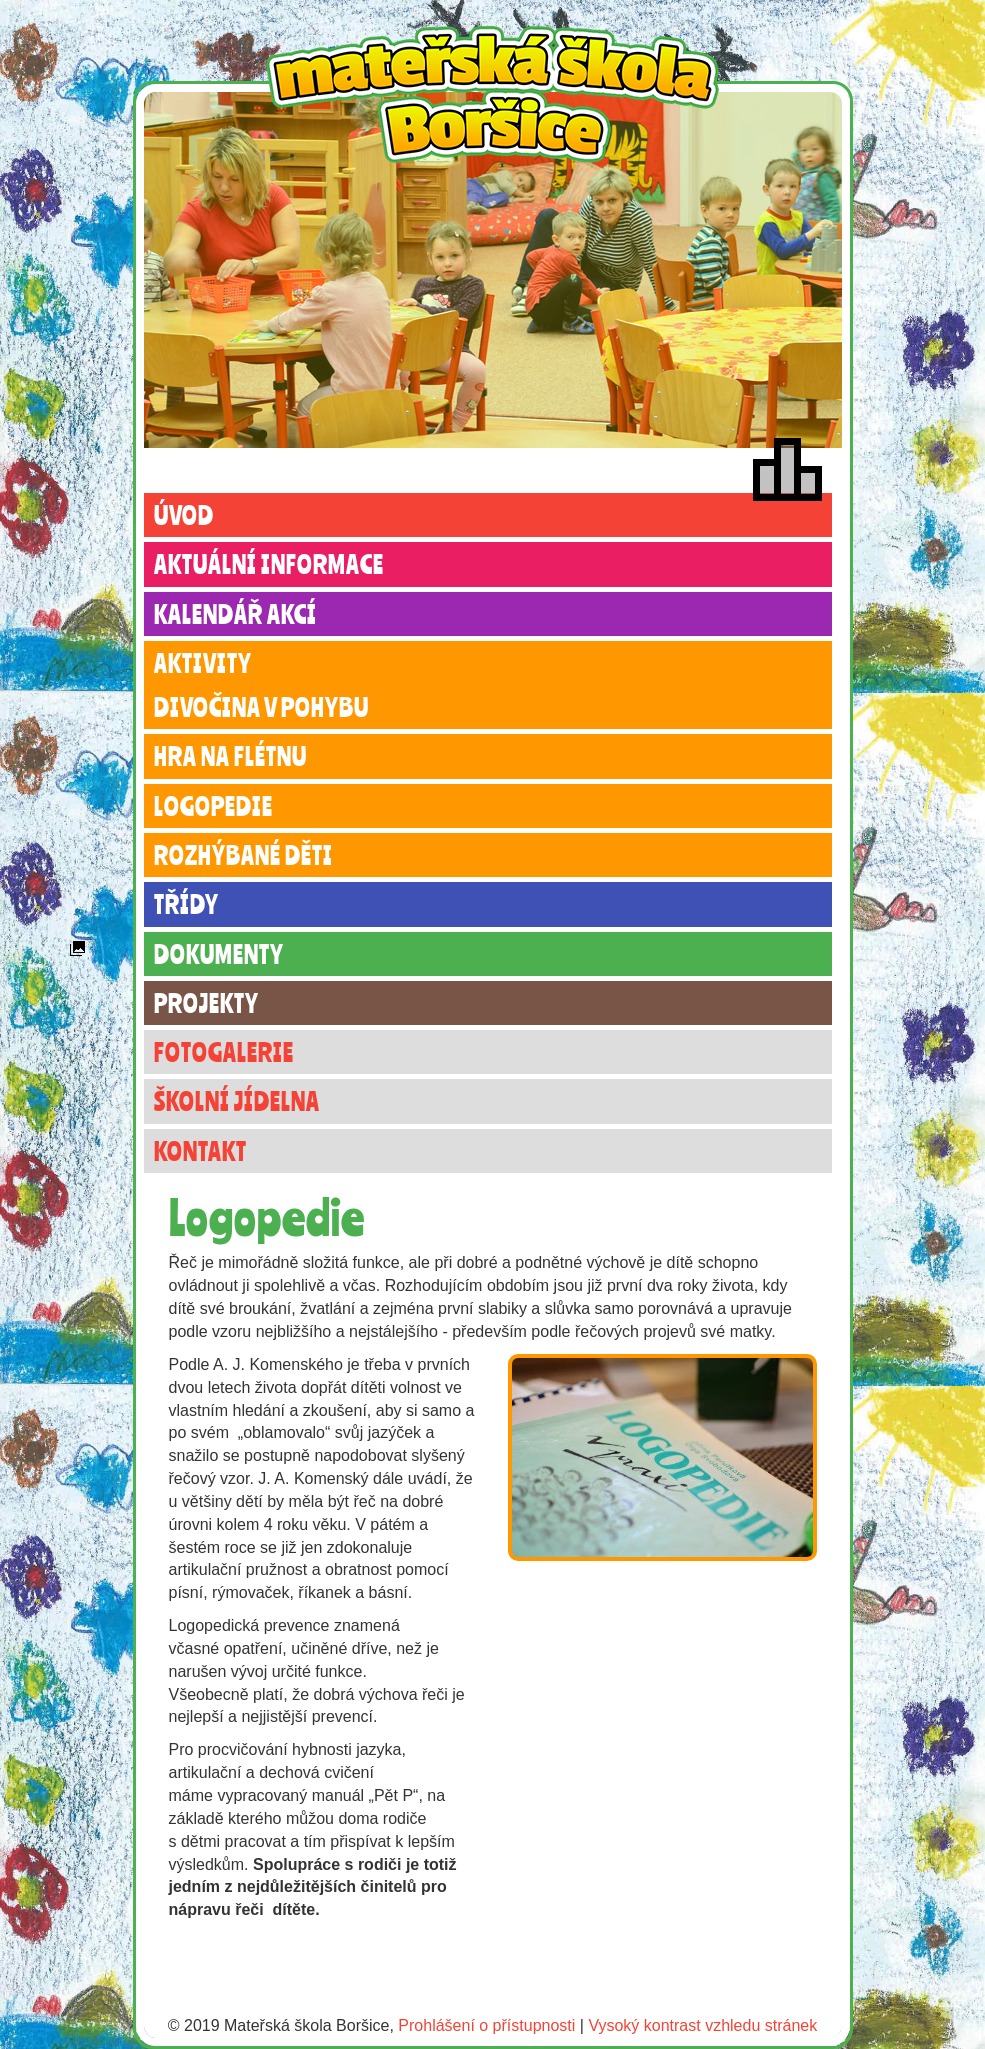 The height and width of the screenshot is (2049, 985). Describe the element at coordinates (787, 469) in the screenshot. I see `view leaderboard rankings` at that location.